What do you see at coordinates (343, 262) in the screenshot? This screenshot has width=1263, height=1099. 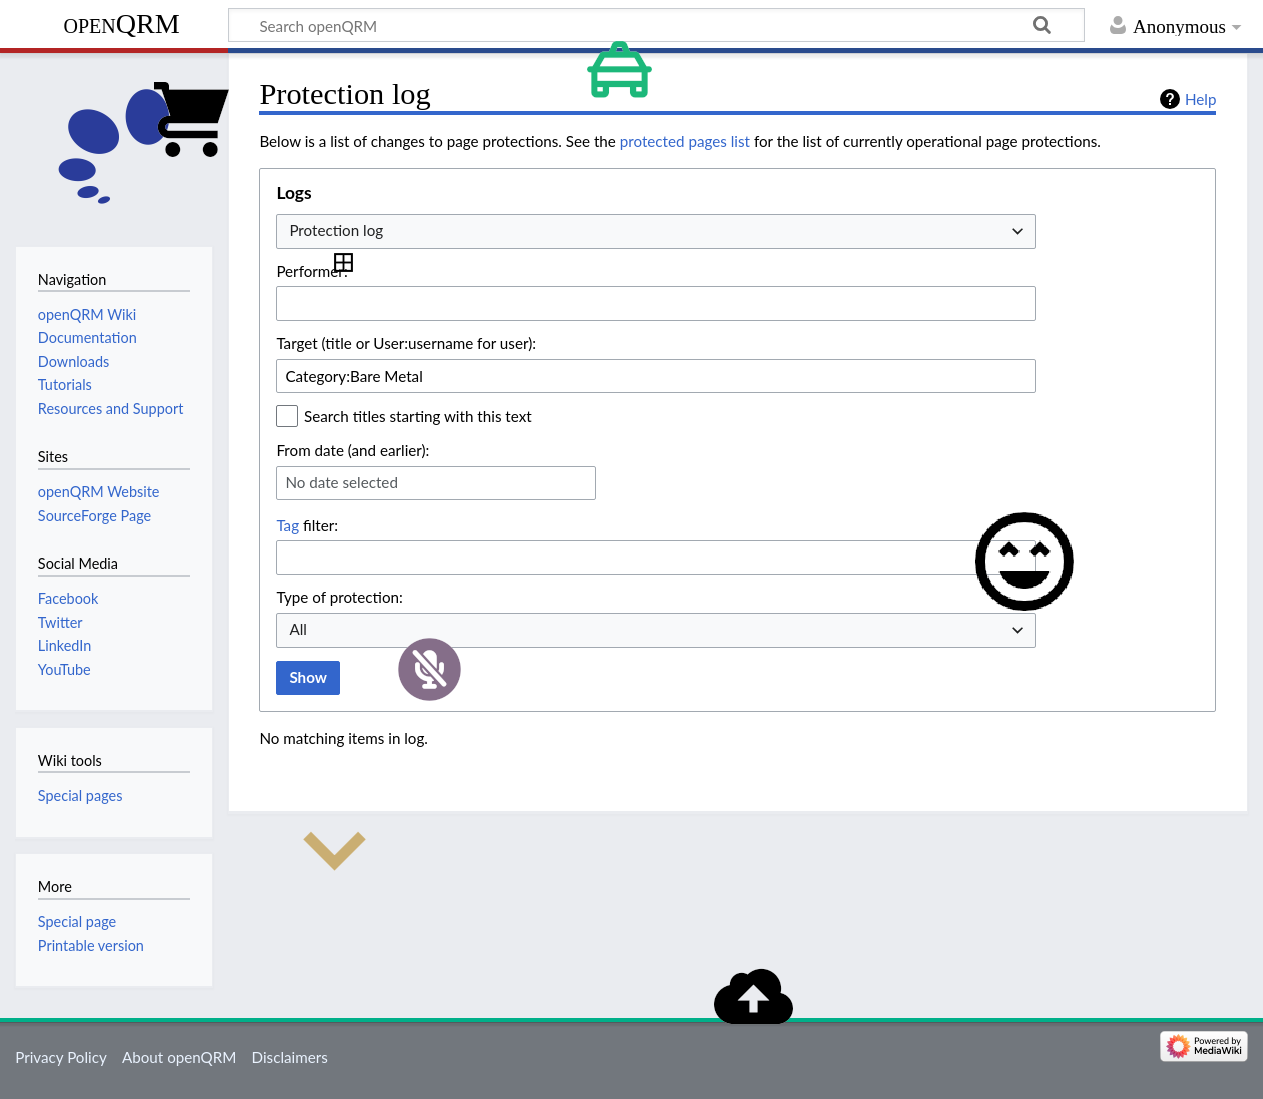 I see `apply borders to all sides of a cell or table` at bounding box center [343, 262].